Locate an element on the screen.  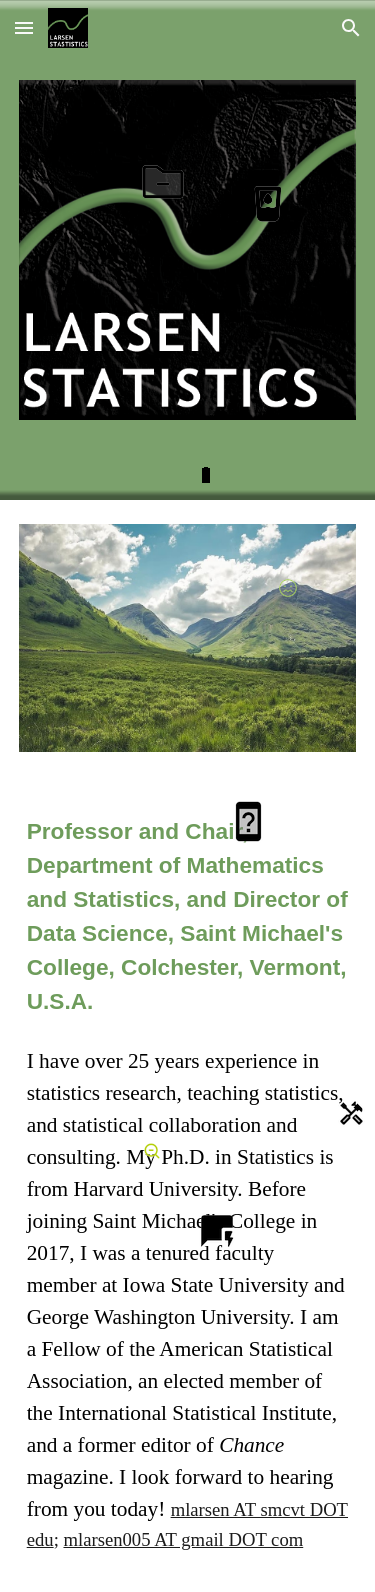
indicates current battery level is located at coordinates (206, 475).